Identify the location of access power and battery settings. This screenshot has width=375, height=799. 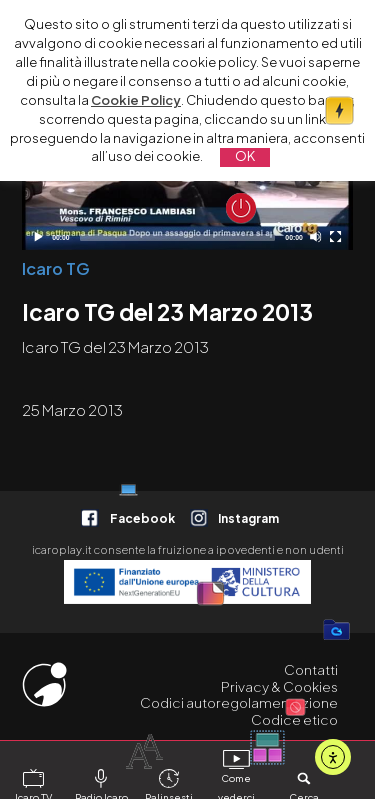
(339, 110).